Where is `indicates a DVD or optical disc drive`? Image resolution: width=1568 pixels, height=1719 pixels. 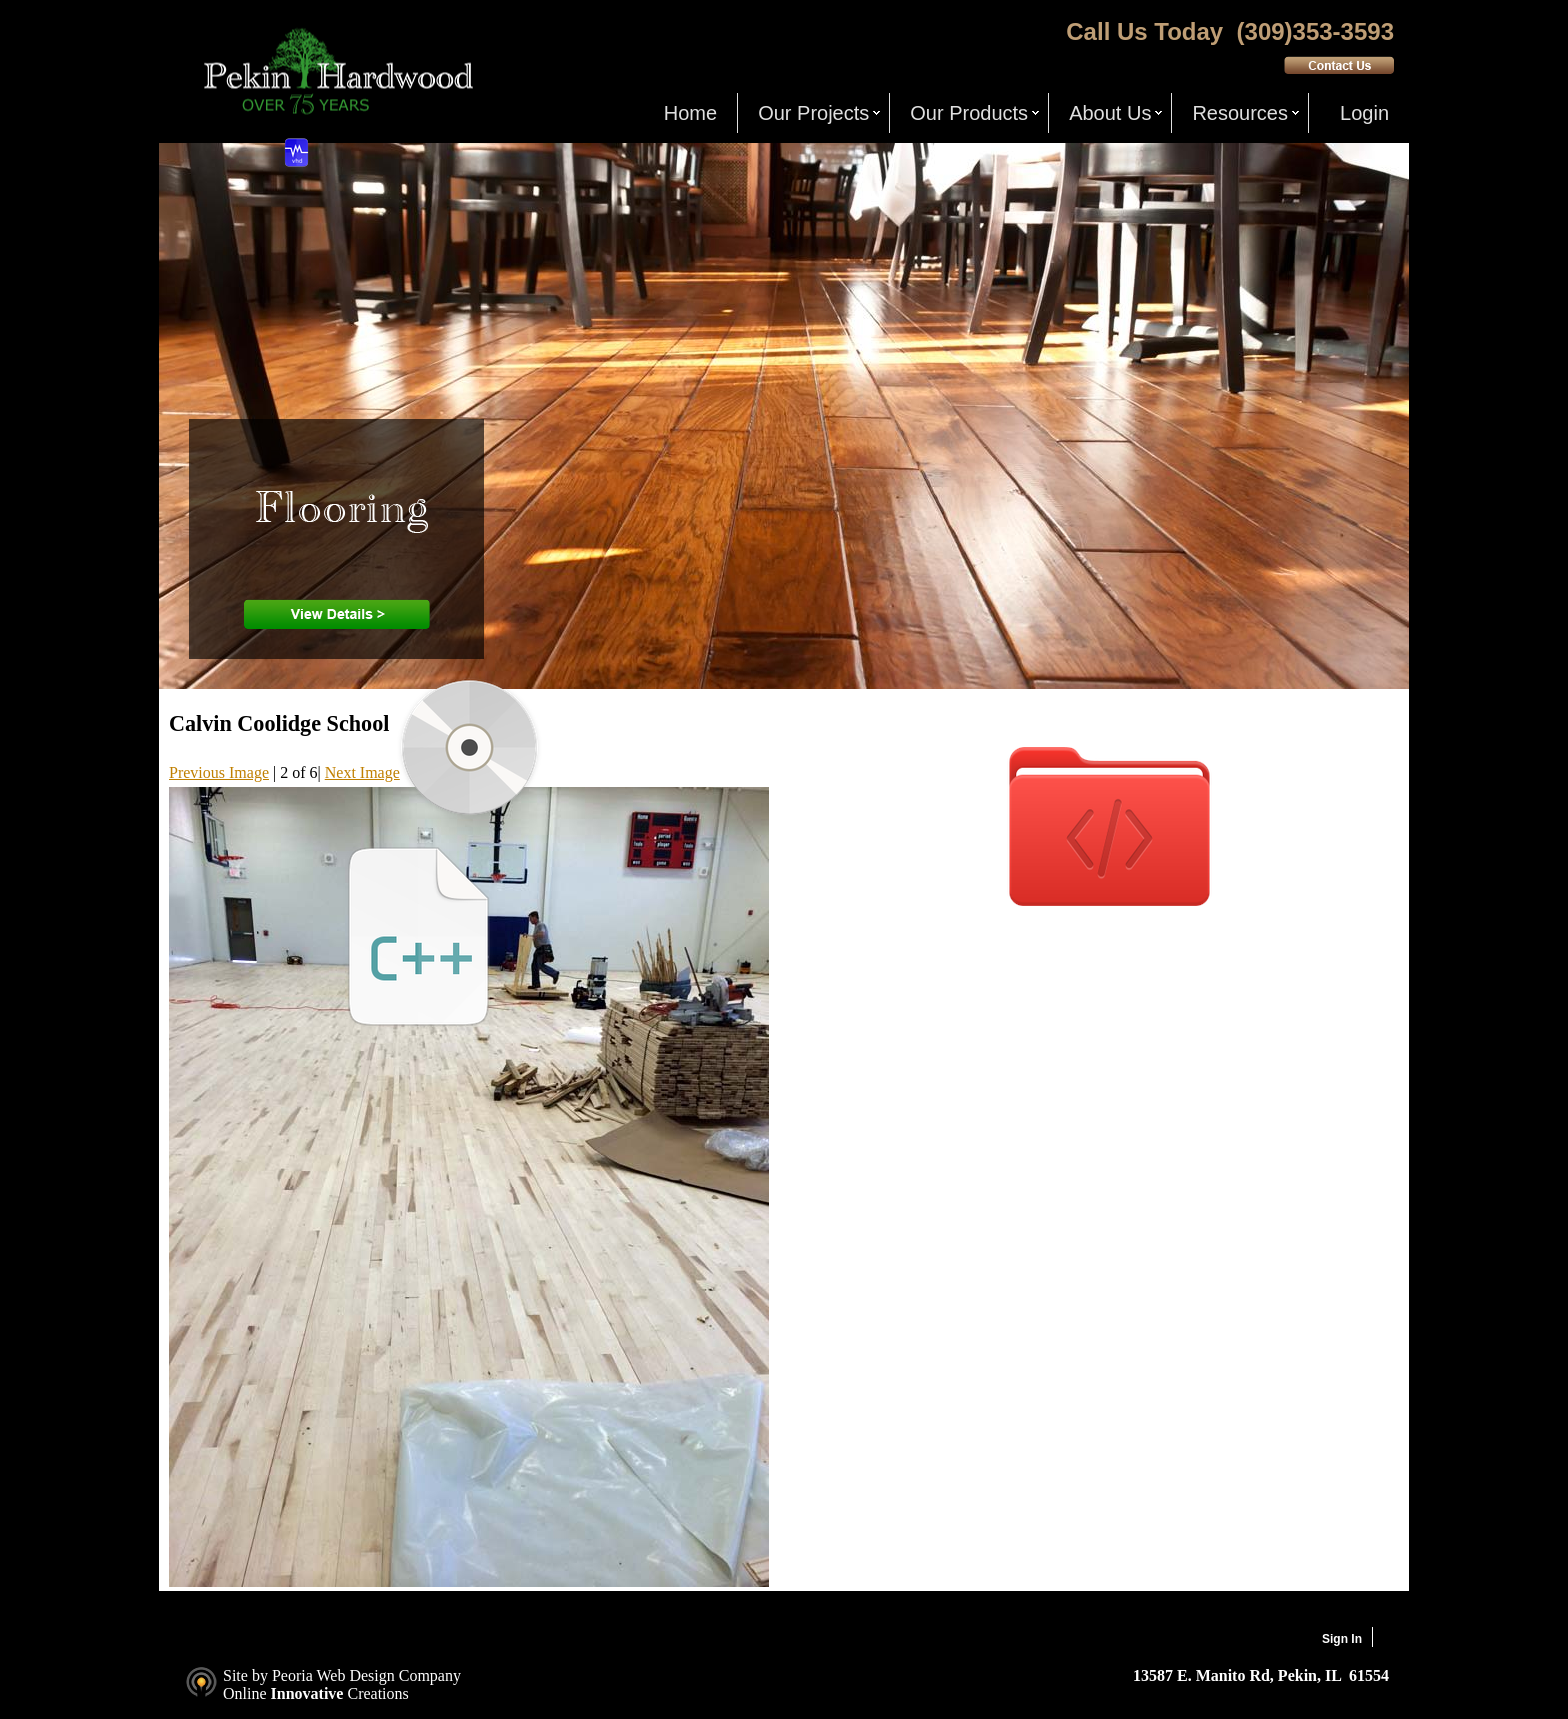
indicates a DVD or optical disc drive is located at coordinates (469, 747).